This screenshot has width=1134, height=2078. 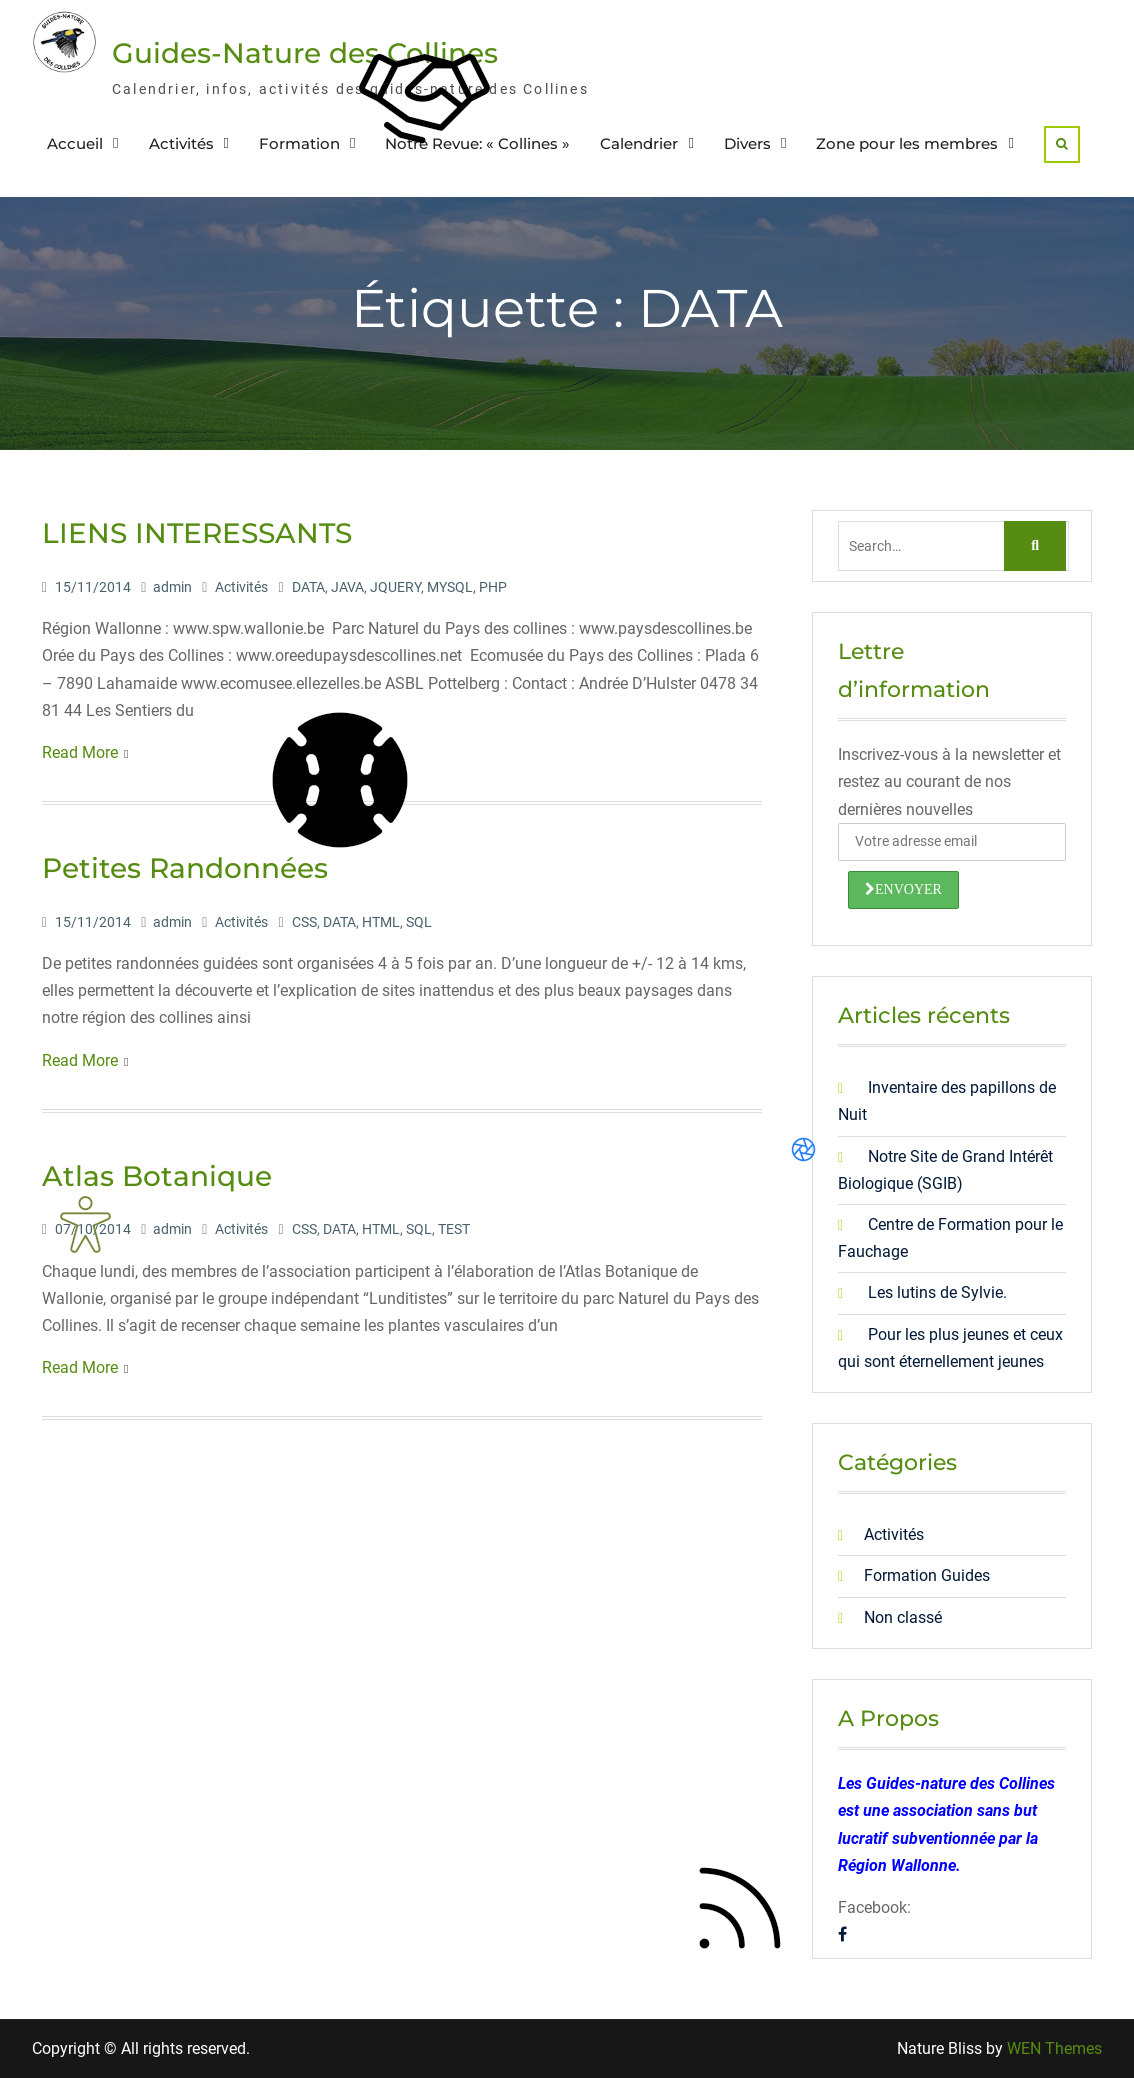 I want to click on subscribe to RSS feed, so click(x=734, y=1914).